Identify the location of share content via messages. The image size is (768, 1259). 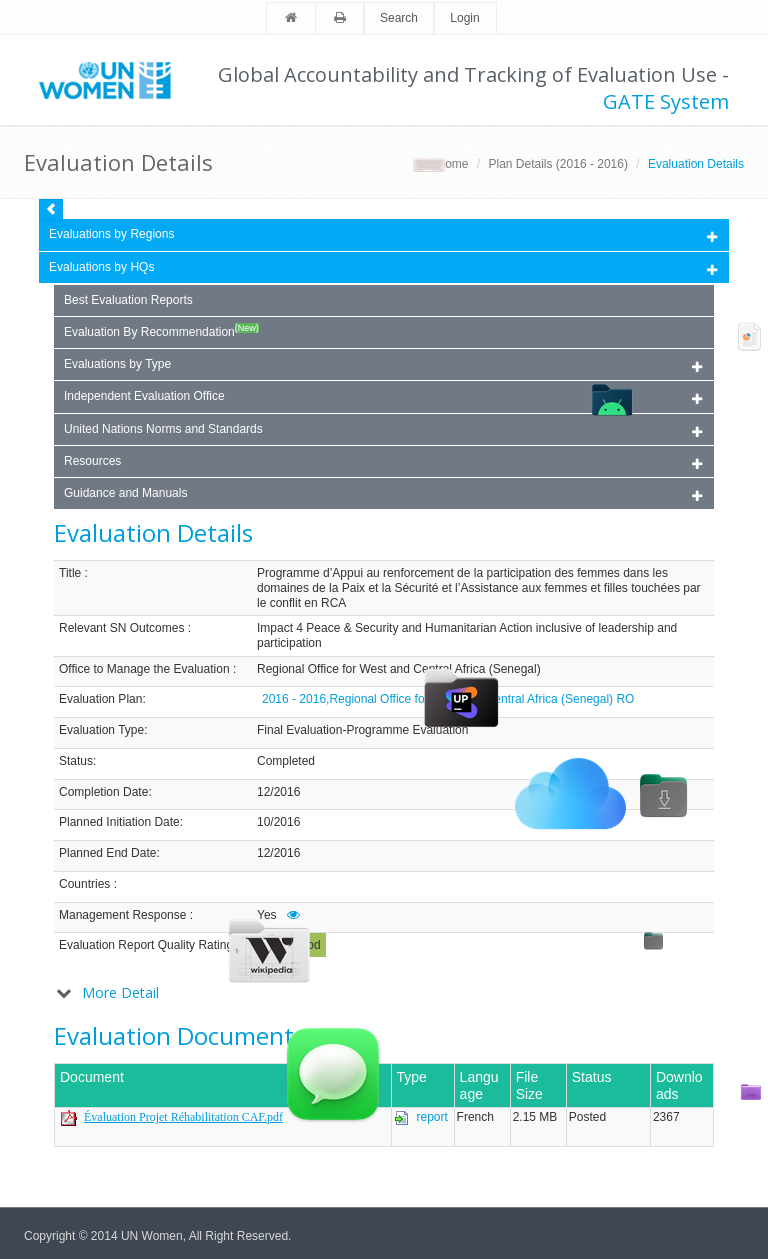
(333, 1074).